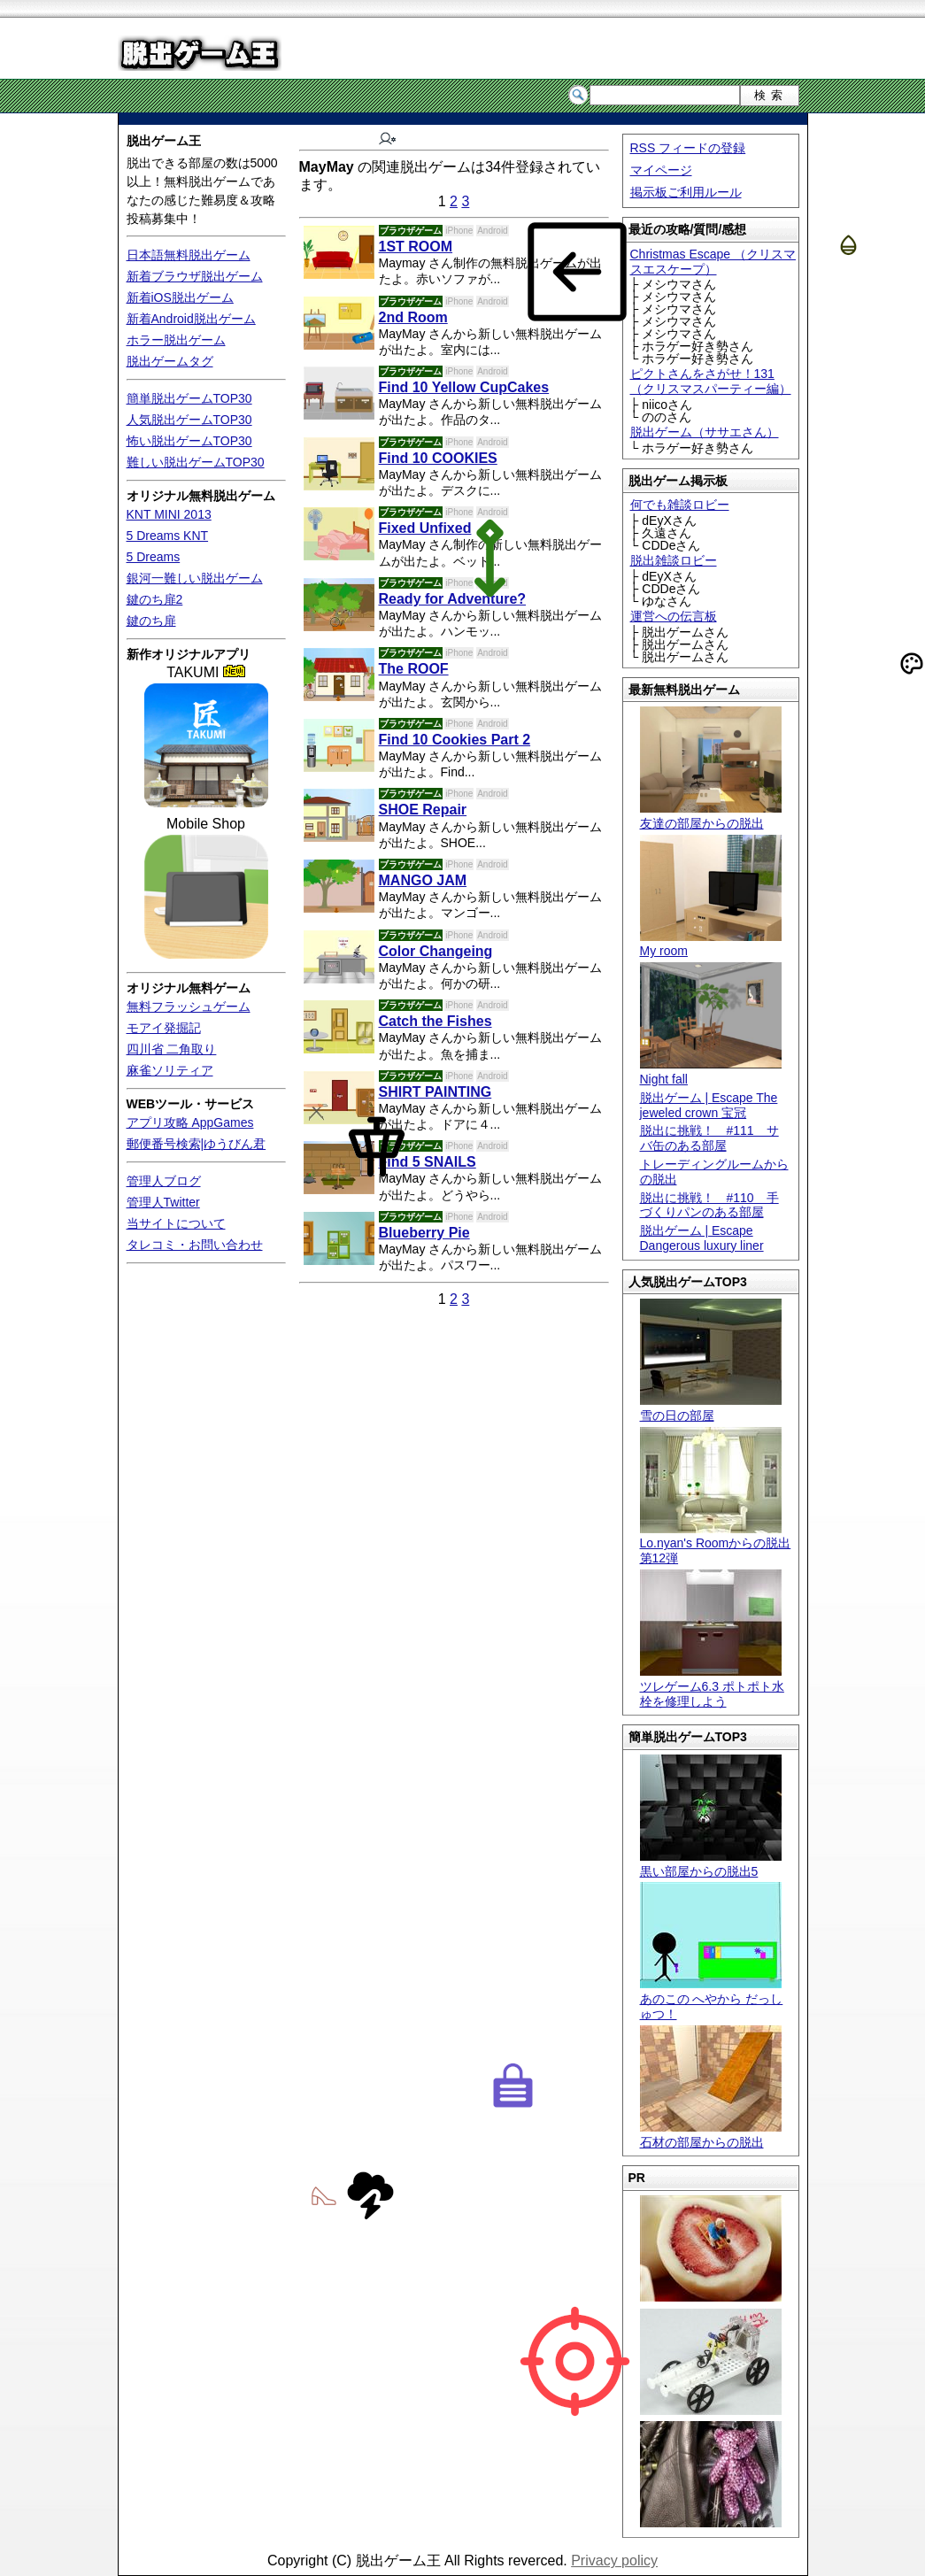  Describe the element at coordinates (376, 1146) in the screenshot. I see `access air traffic control features` at that location.